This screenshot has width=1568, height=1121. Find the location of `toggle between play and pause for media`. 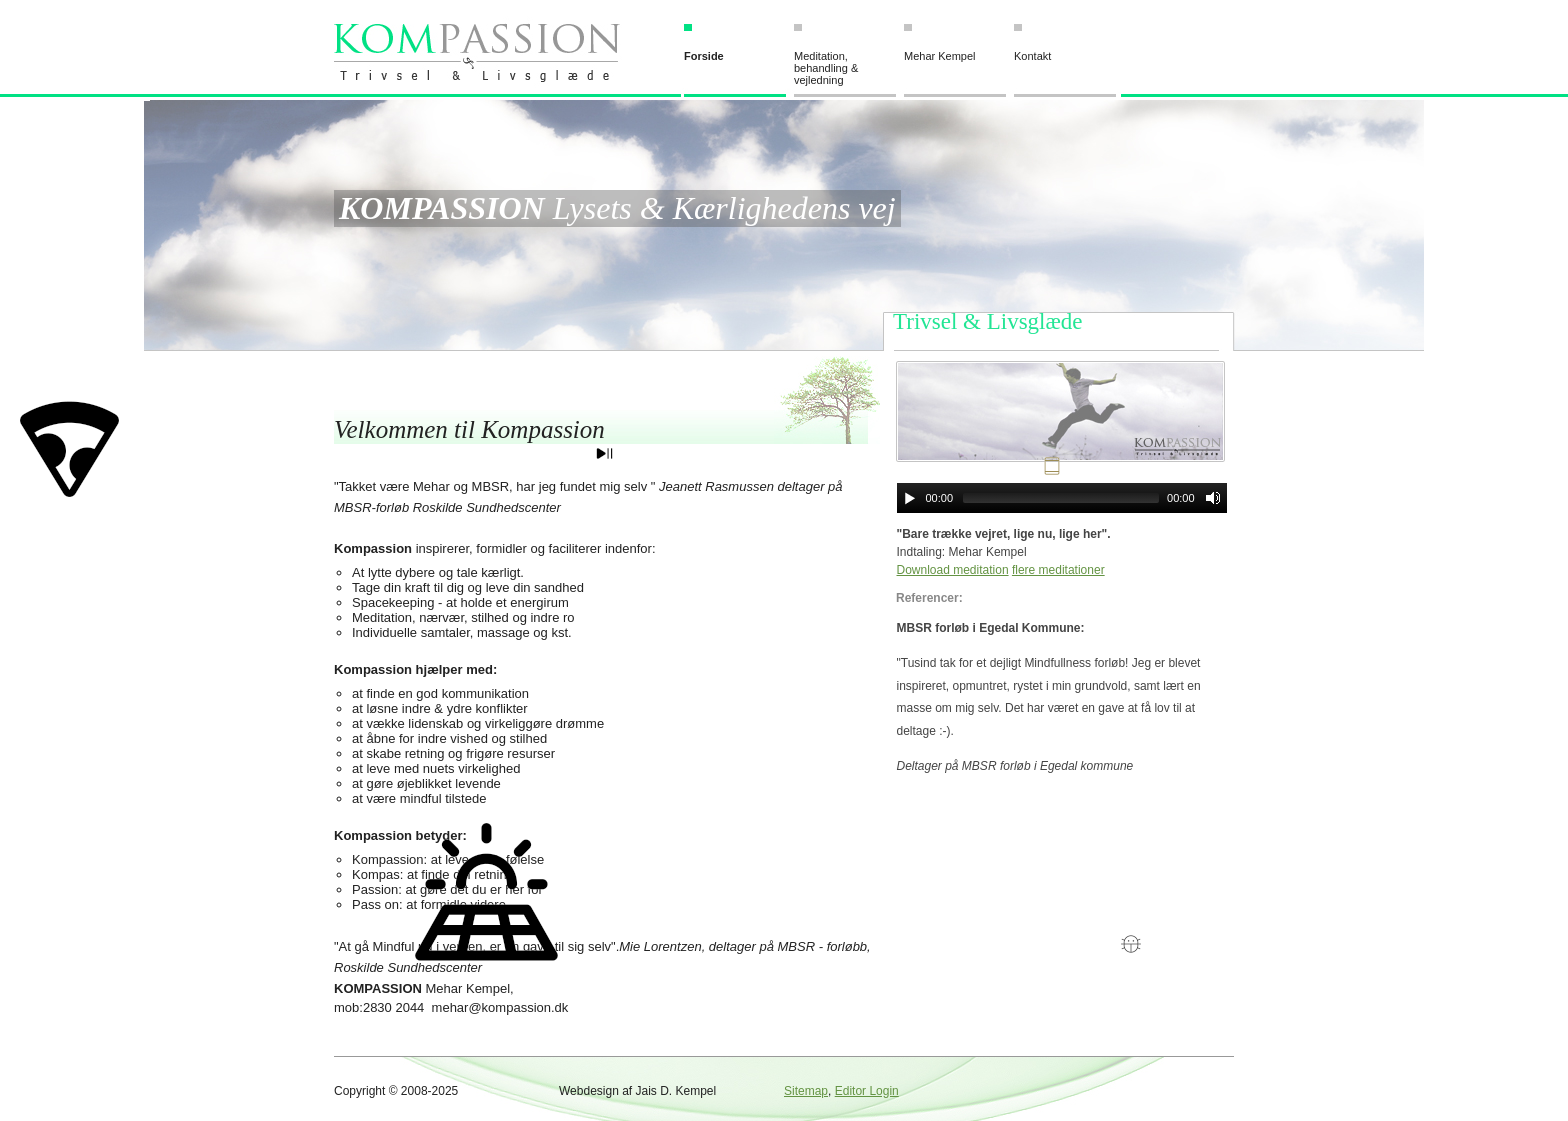

toggle between play and pause for media is located at coordinates (604, 453).